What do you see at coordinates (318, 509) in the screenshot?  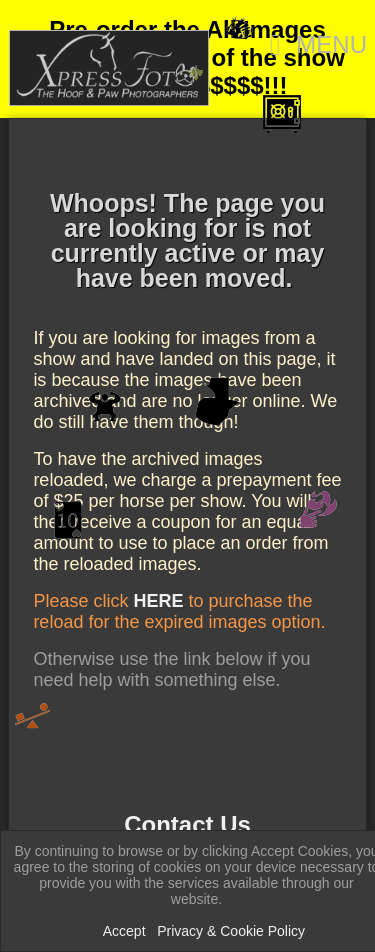 I see `indicates a "hot" or trending item` at bounding box center [318, 509].